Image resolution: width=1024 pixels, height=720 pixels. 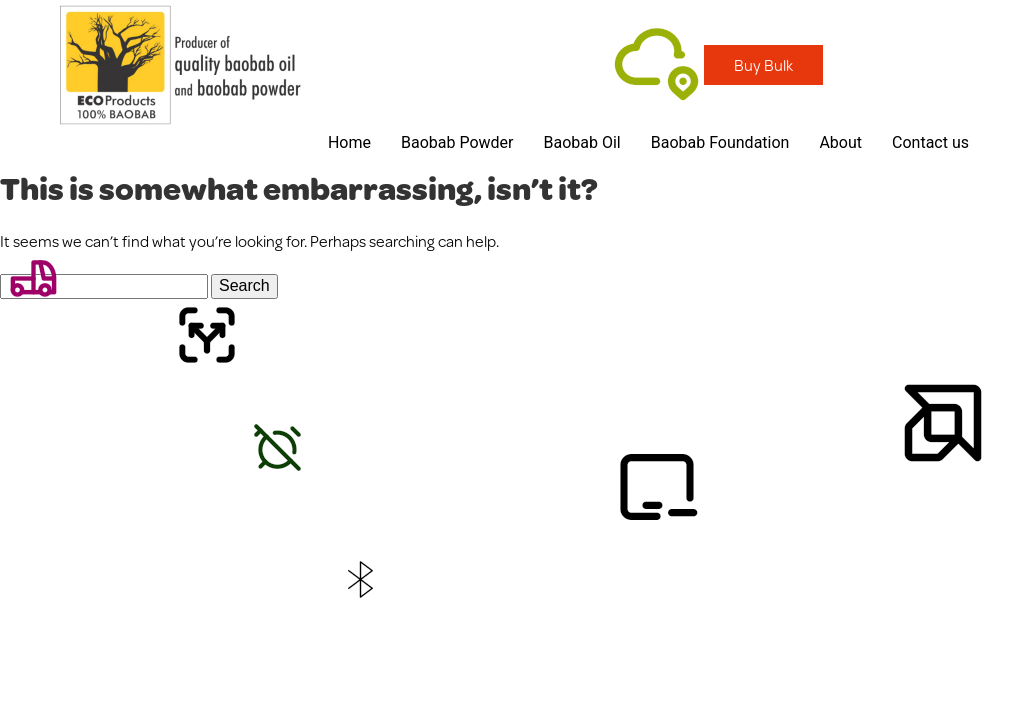 What do you see at coordinates (207, 335) in the screenshot?
I see `scan or capture a route` at bounding box center [207, 335].